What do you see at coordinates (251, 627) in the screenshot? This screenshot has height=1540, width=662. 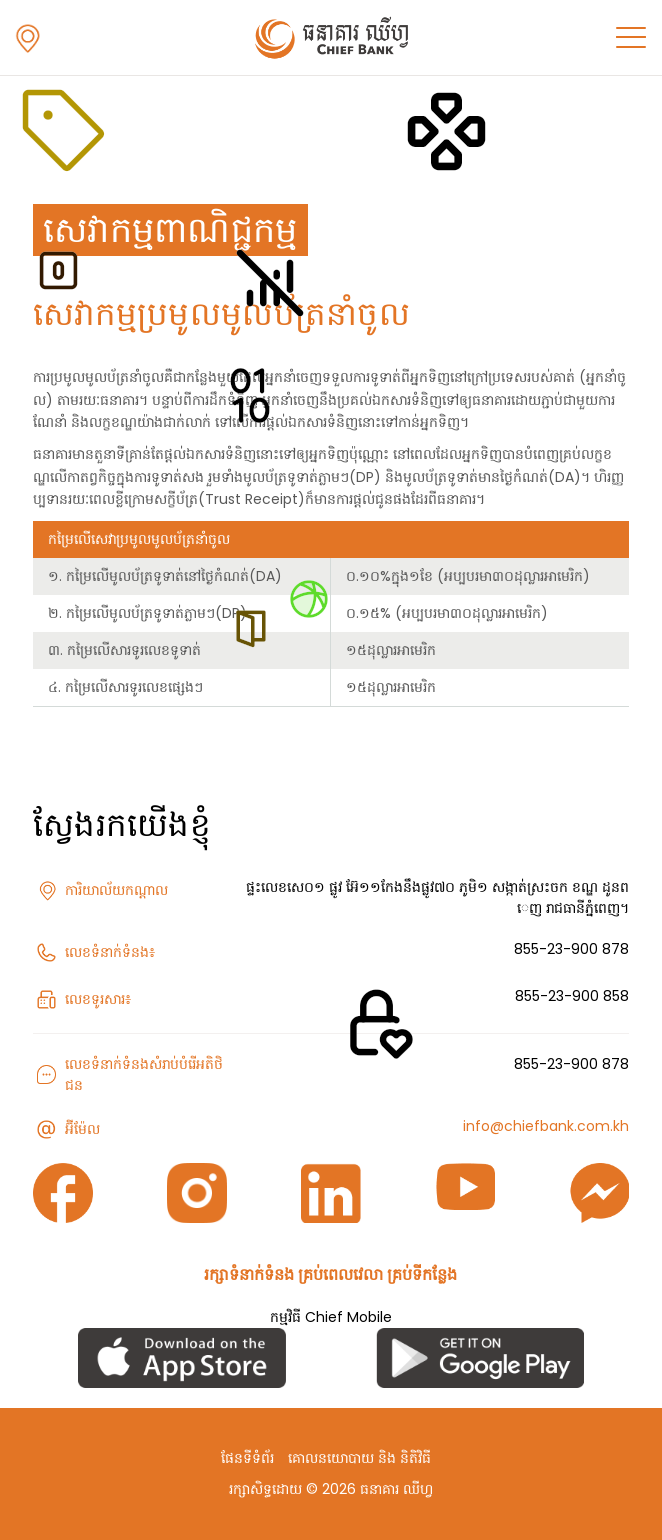 I see `switch to dual-screen or split view mode` at bounding box center [251, 627].